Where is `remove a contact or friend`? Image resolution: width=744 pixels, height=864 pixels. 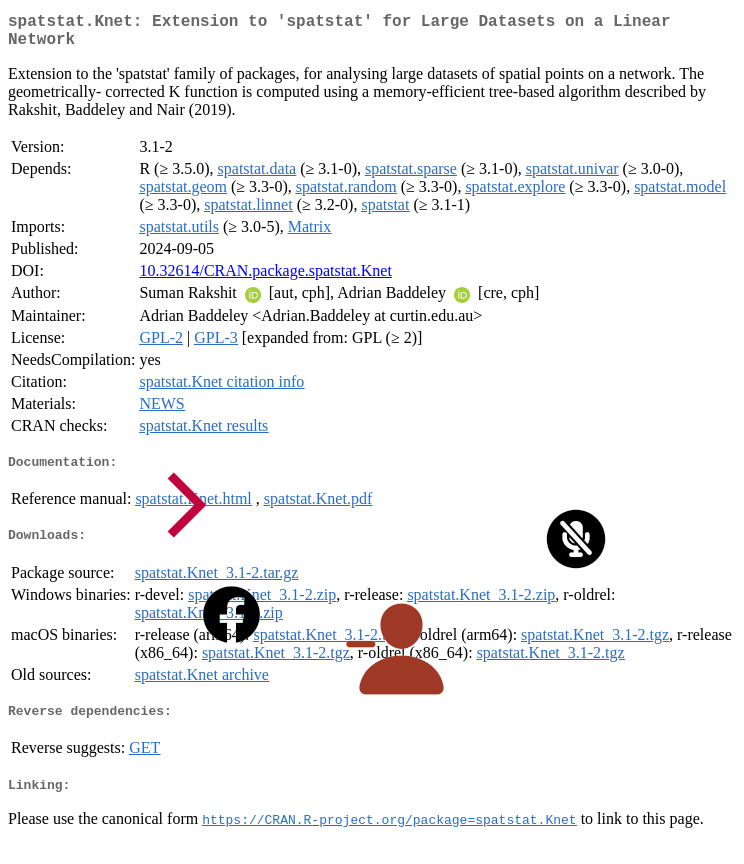
remove a contact or friend is located at coordinates (395, 649).